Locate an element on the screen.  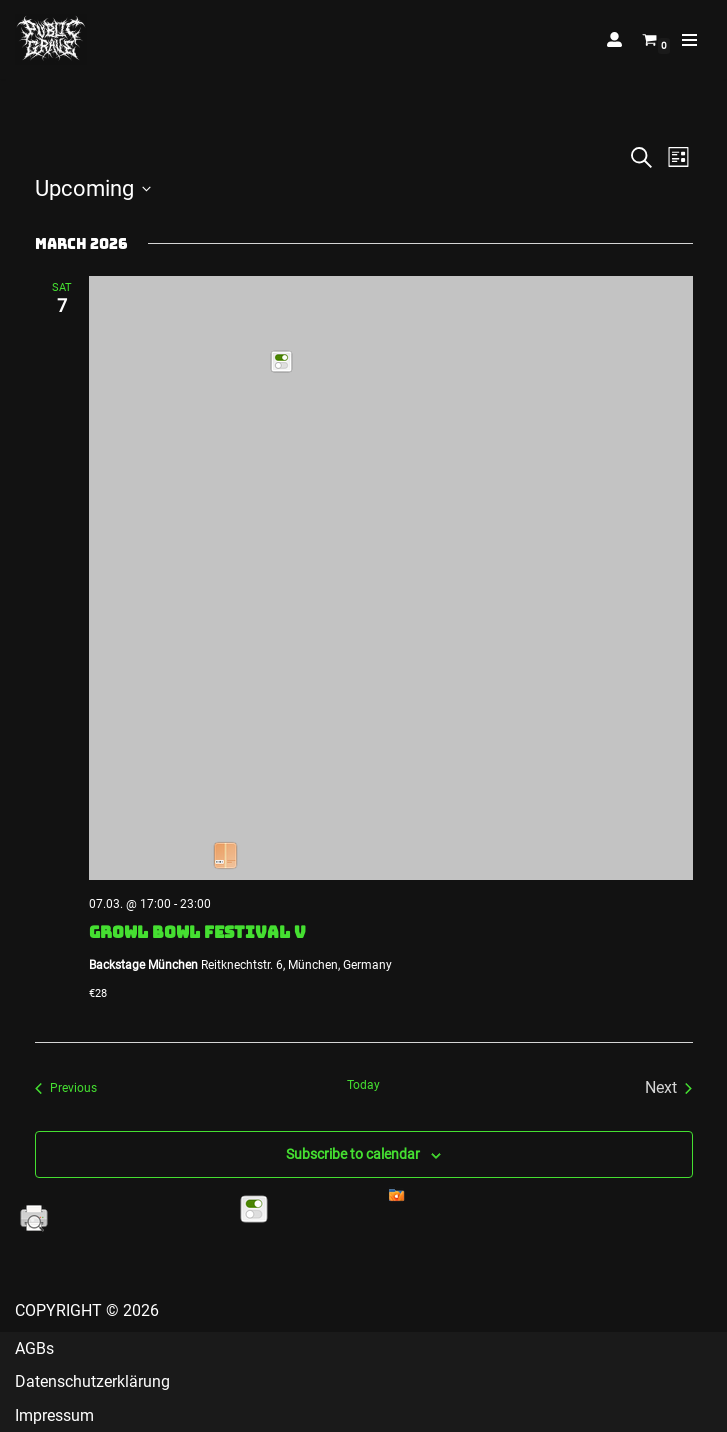
compressed or archived file type is located at coordinates (225, 855).